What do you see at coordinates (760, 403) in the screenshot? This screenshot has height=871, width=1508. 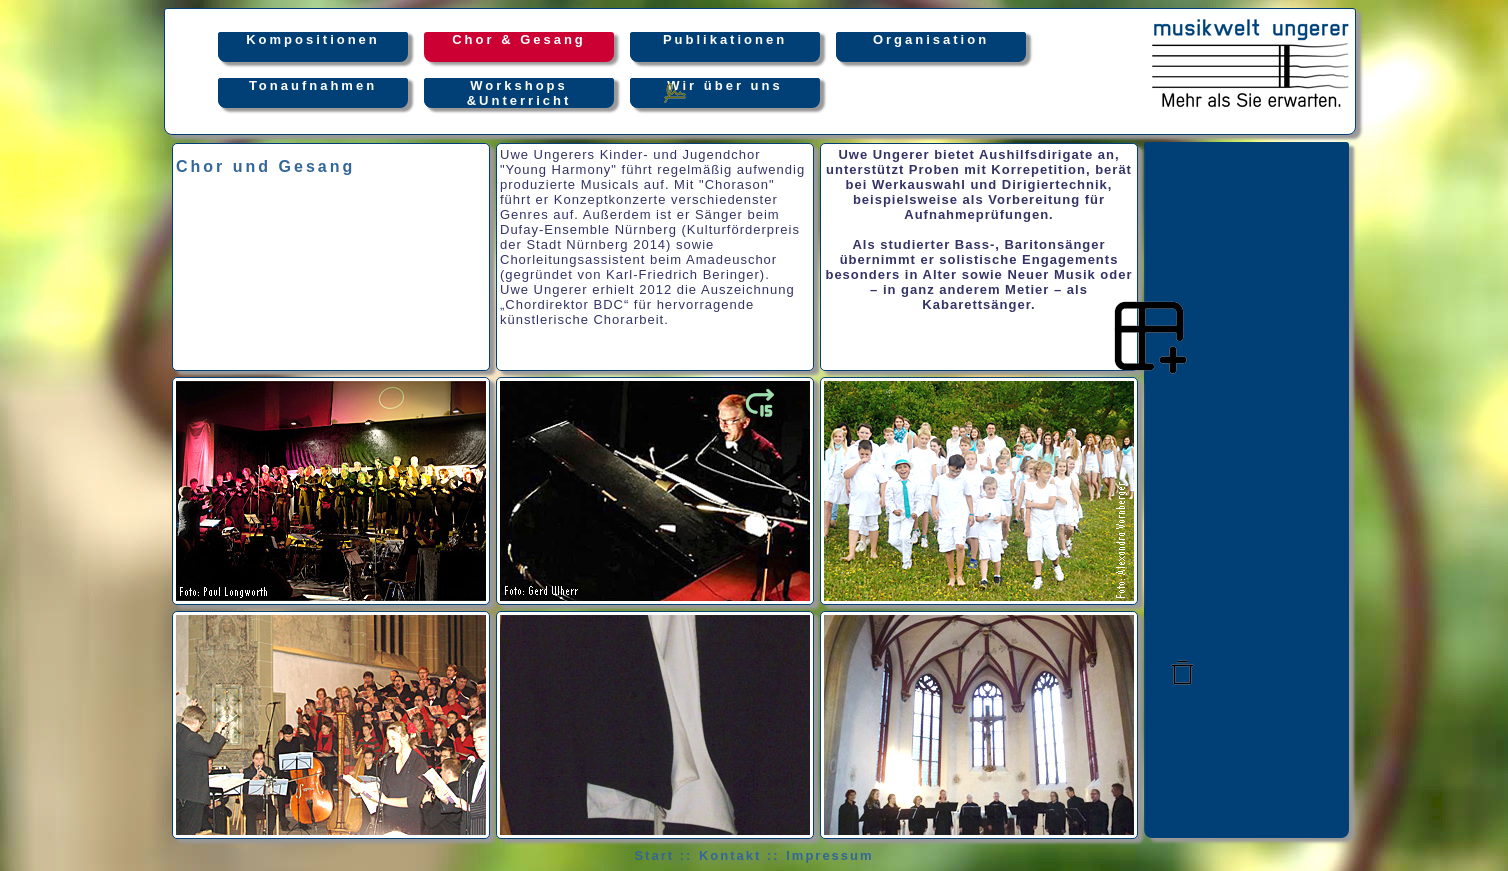 I see `skip forward 15 seconds` at bounding box center [760, 403].